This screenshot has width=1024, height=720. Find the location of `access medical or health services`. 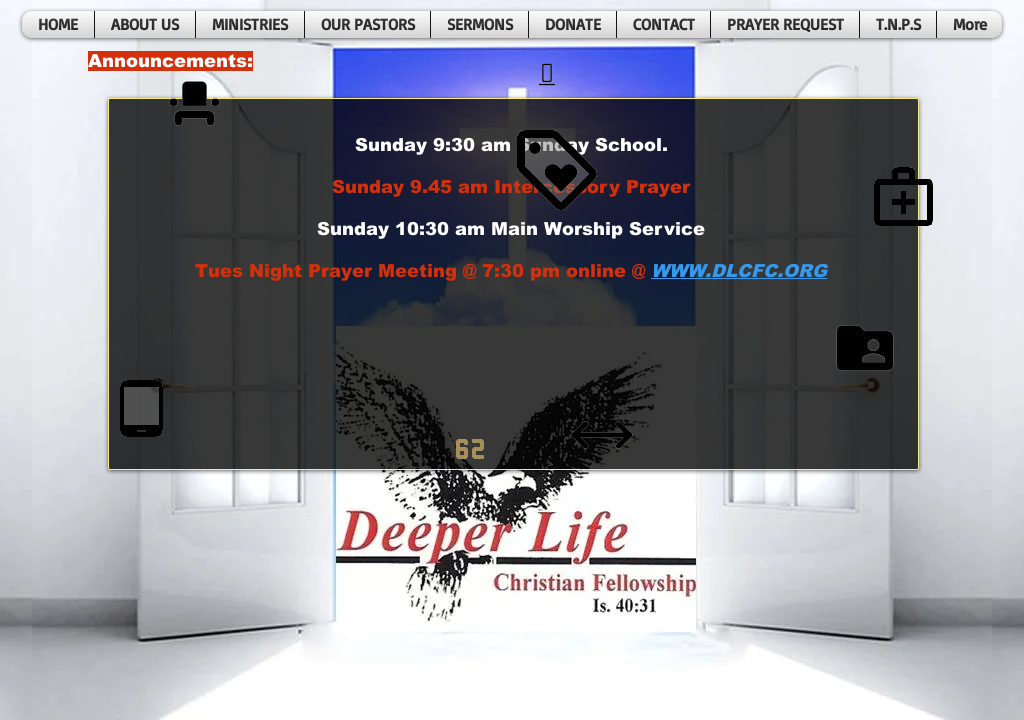

access medical or health services is located at coordinates (903, 196).